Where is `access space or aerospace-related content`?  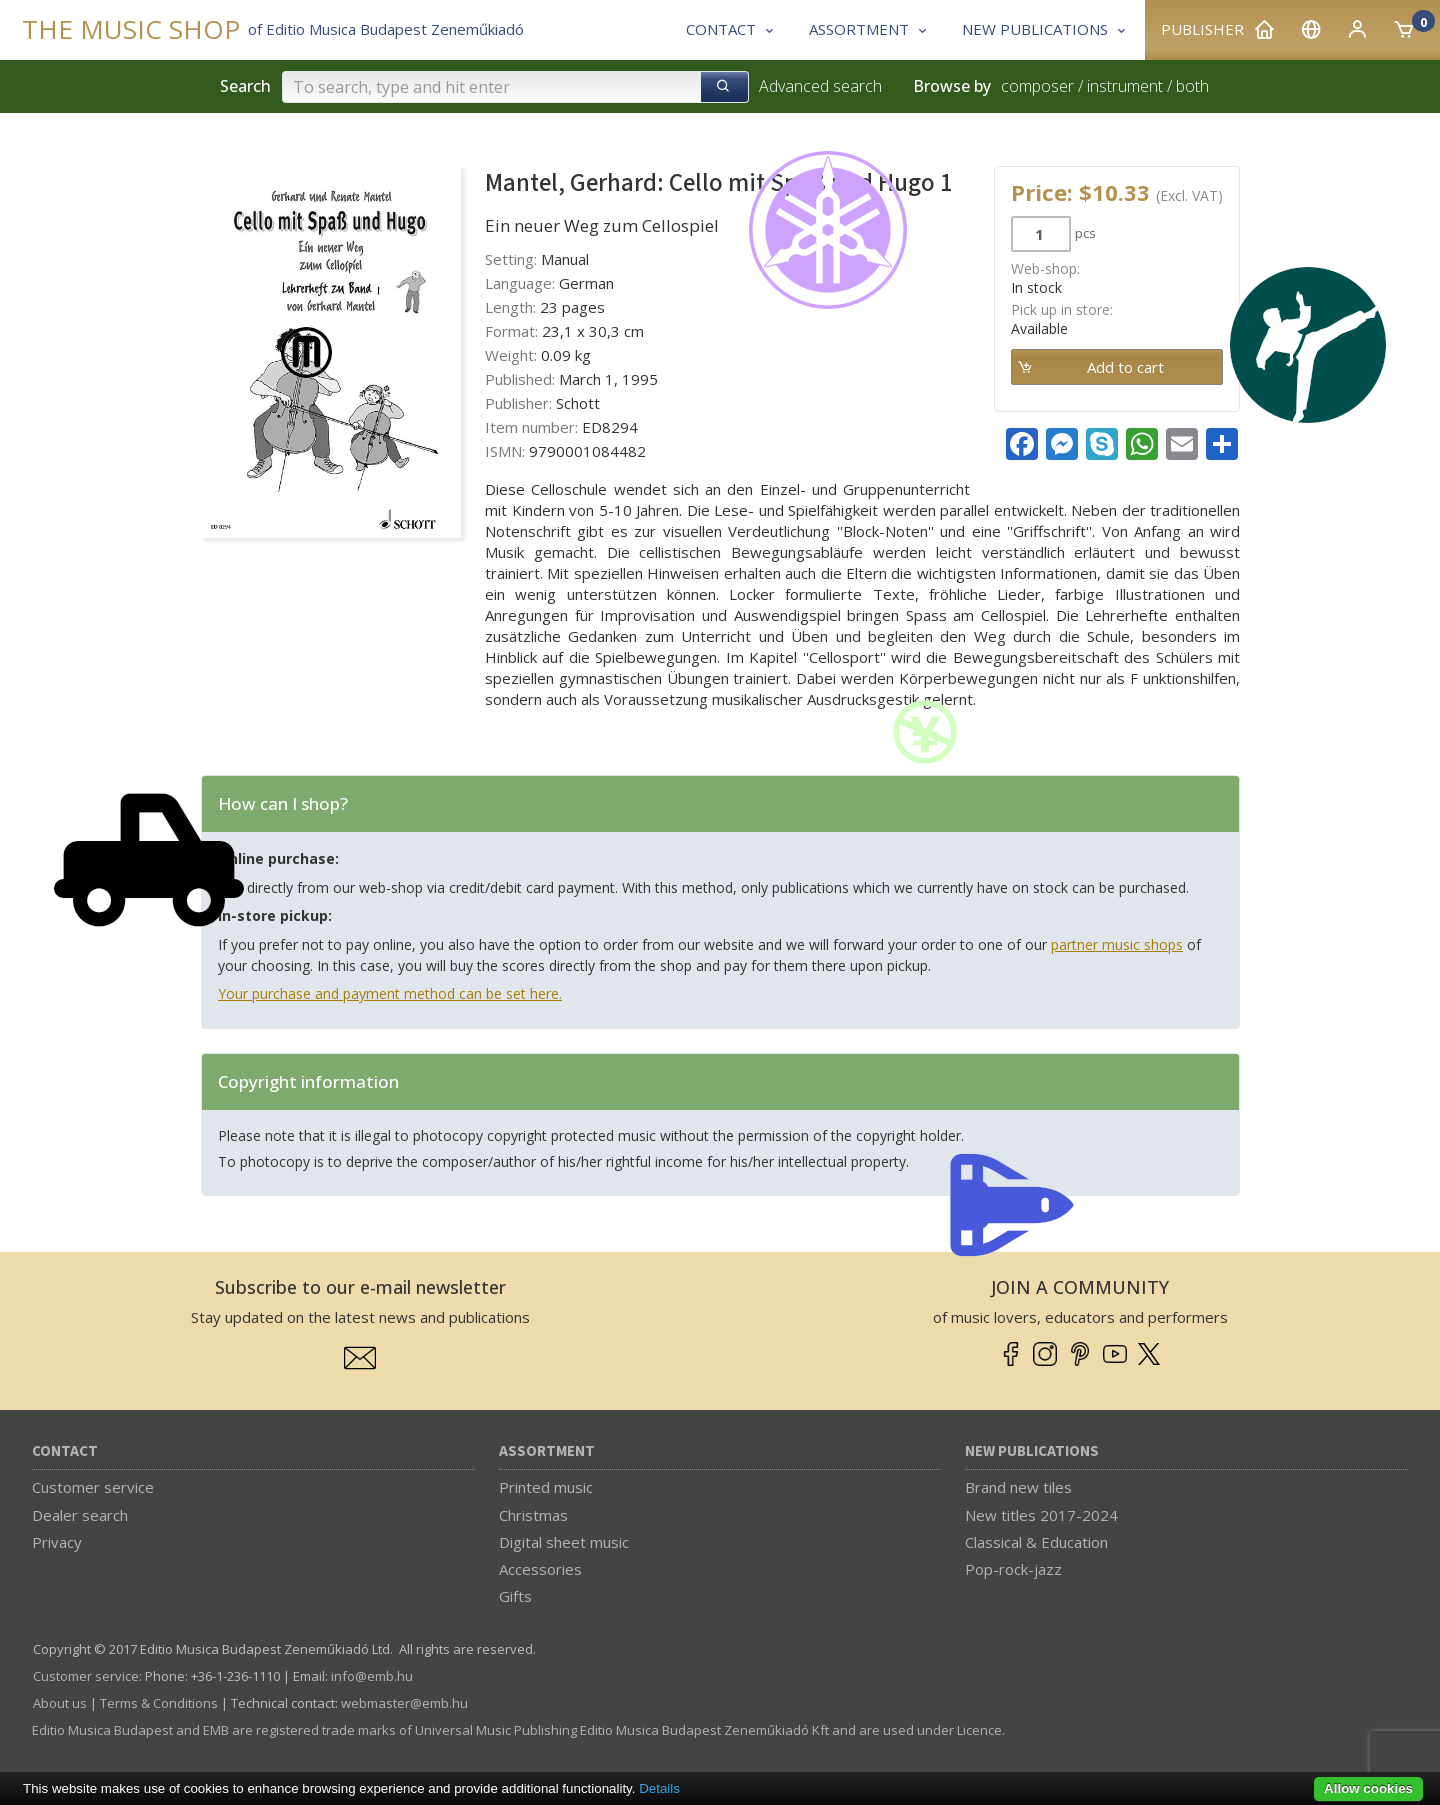
access space or aerospace-related content is located at coordinates (1016, 1205).